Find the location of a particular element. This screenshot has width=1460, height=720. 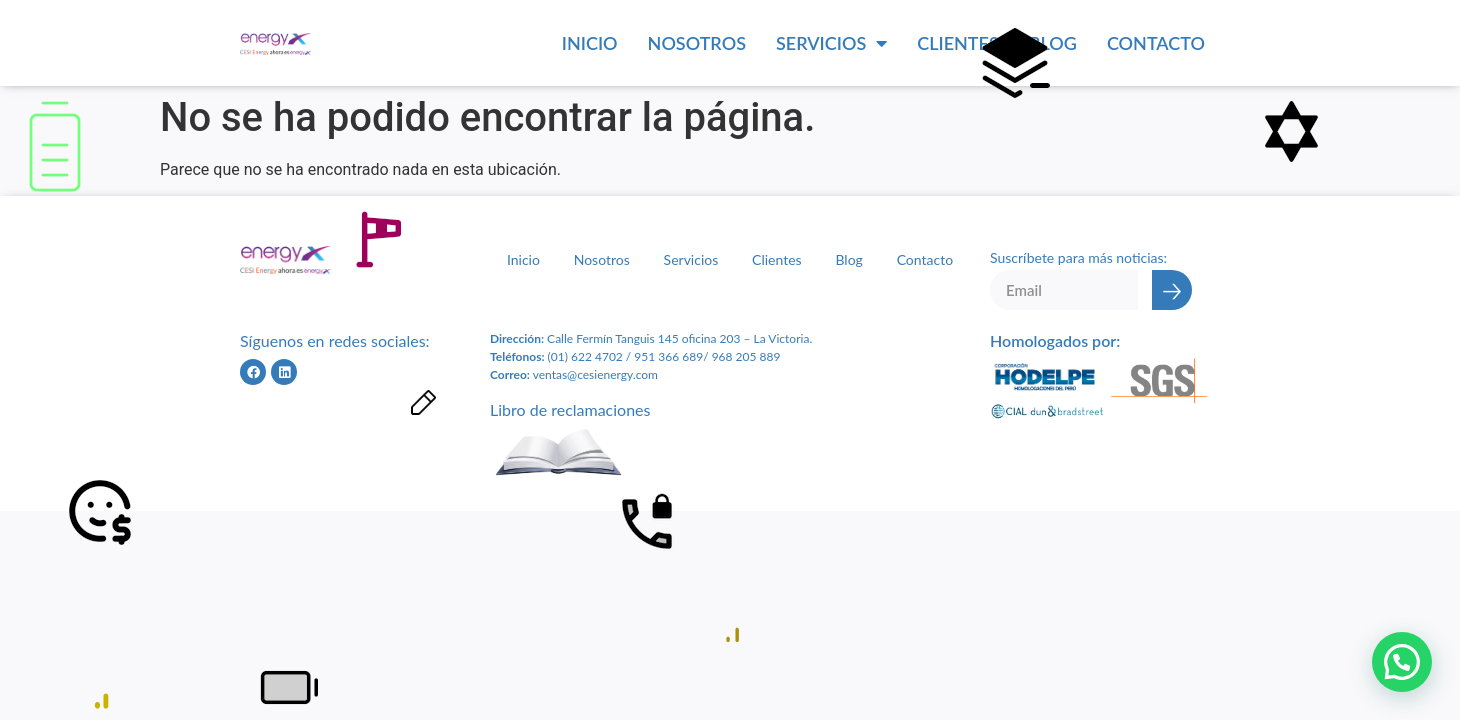

view current wind conditions is located at coordinates (381, 239).